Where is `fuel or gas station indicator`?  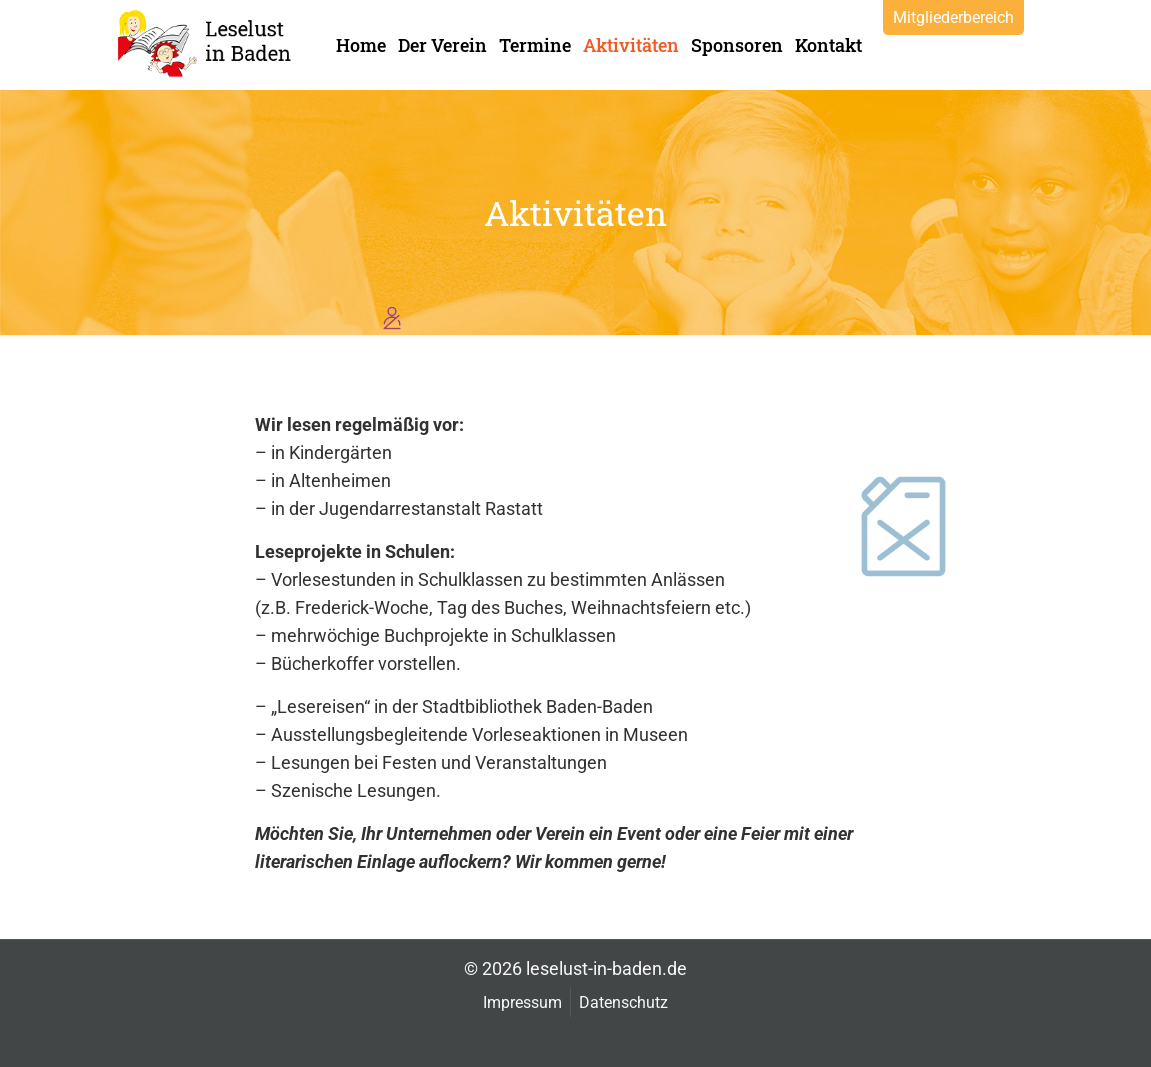
fuel or gas station indicator is located at coordinates (903, 526).